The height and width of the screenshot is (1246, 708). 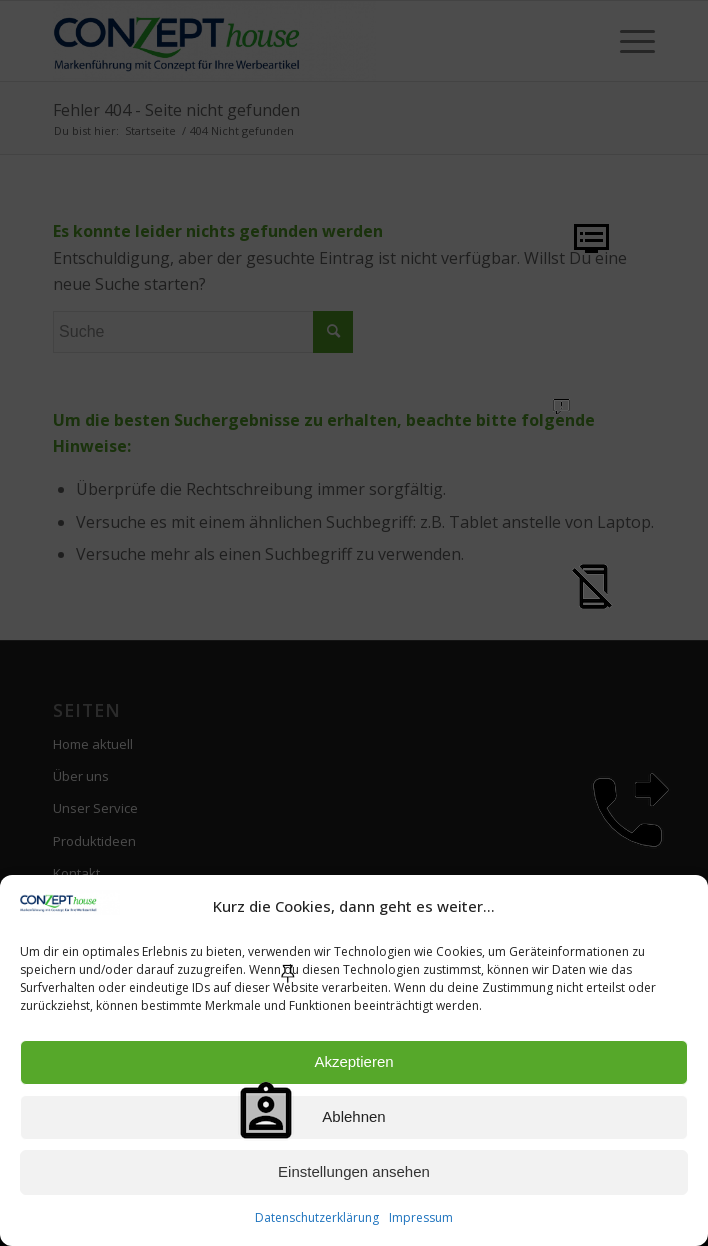 What do you see at coordinates (288, 973) in the screenshot?
I see `pin item to keep it visible` at bounding box center [288, 973].